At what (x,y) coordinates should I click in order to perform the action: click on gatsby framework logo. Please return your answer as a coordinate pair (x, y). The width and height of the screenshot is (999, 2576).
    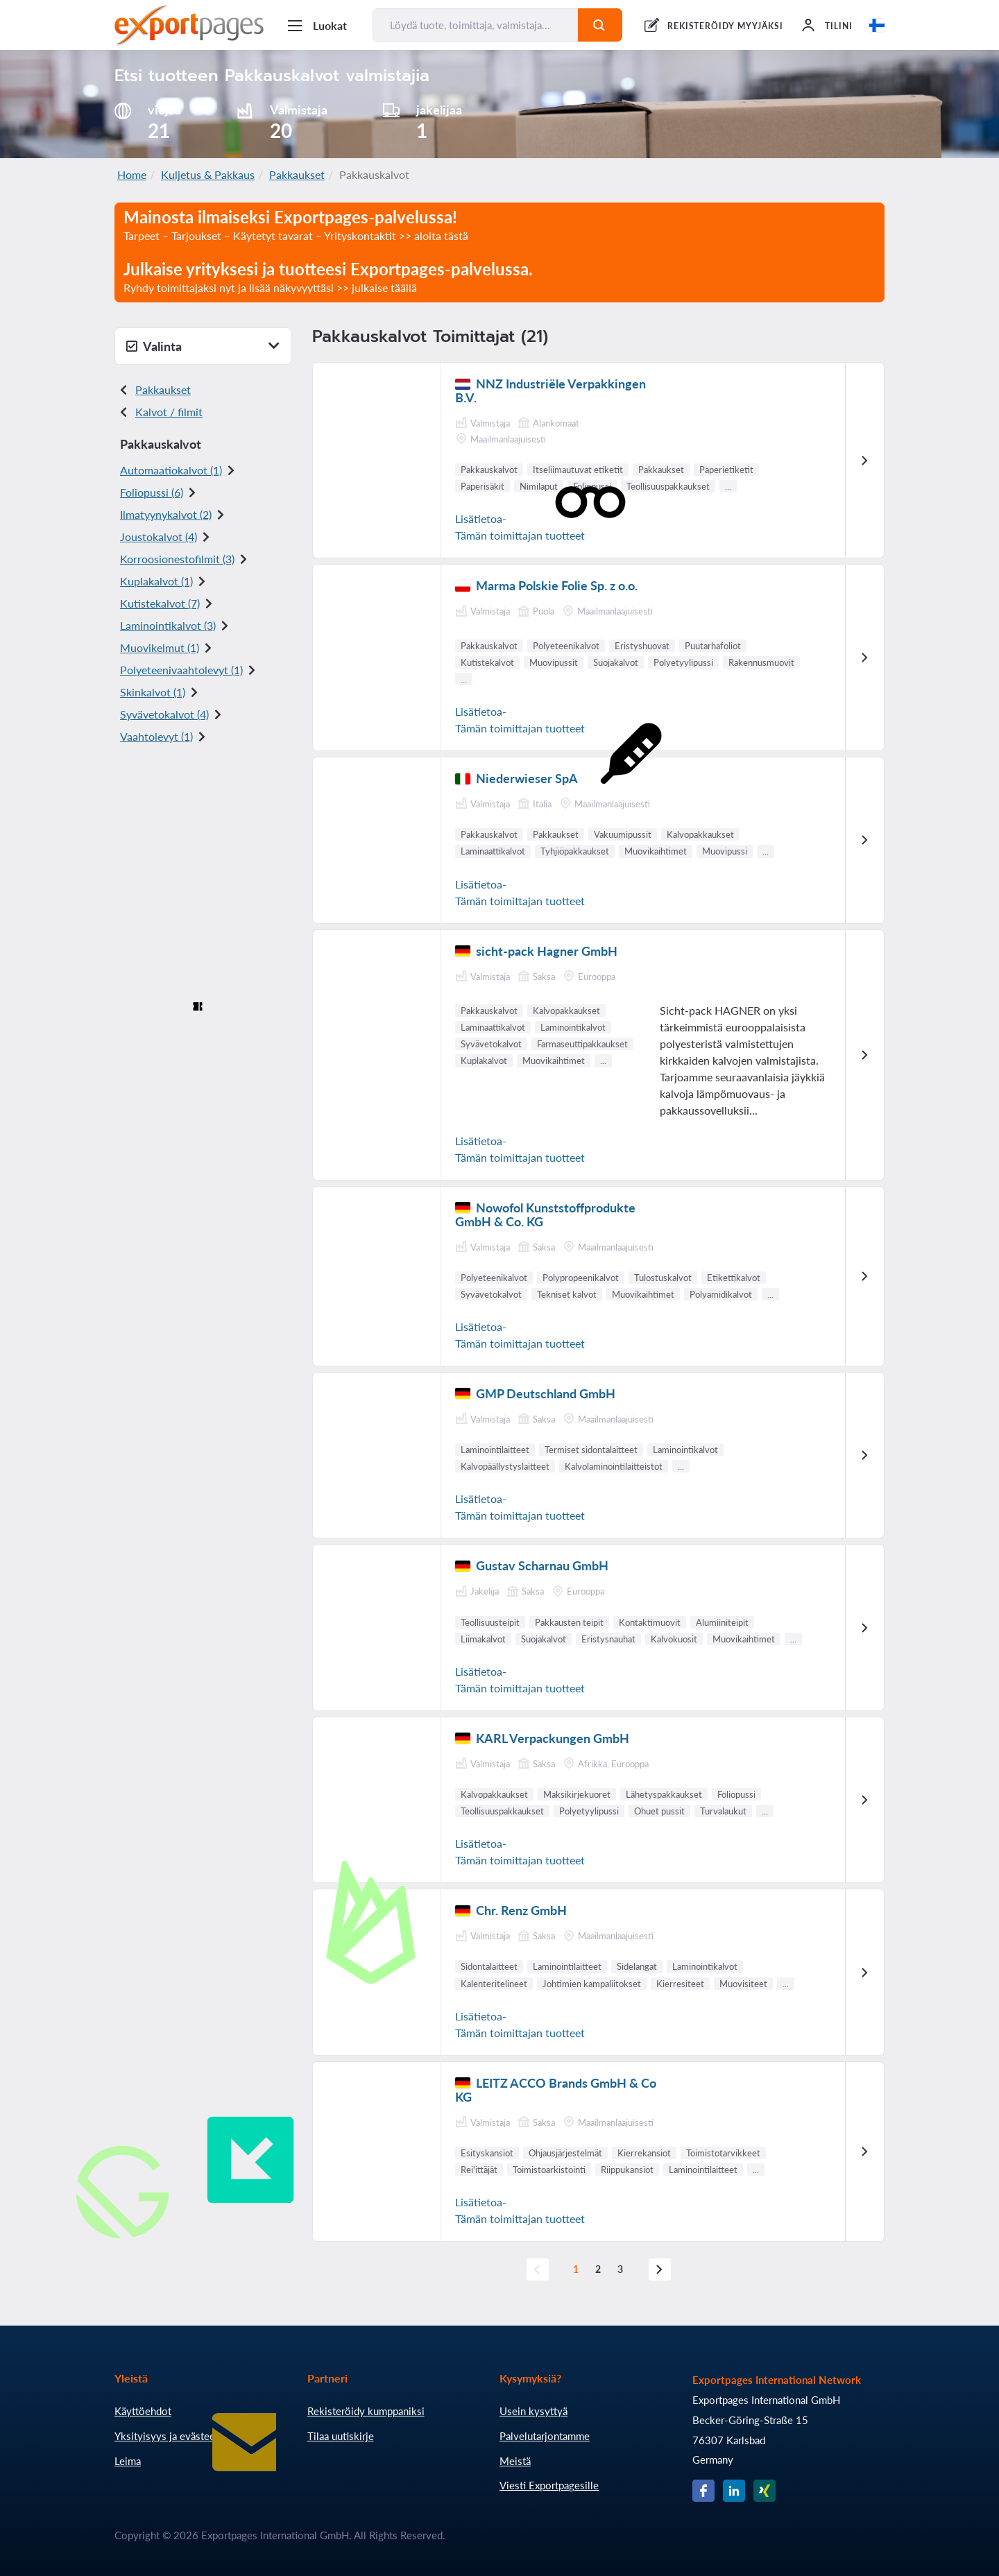
    Looking at the image, I should click on (122, 2192).